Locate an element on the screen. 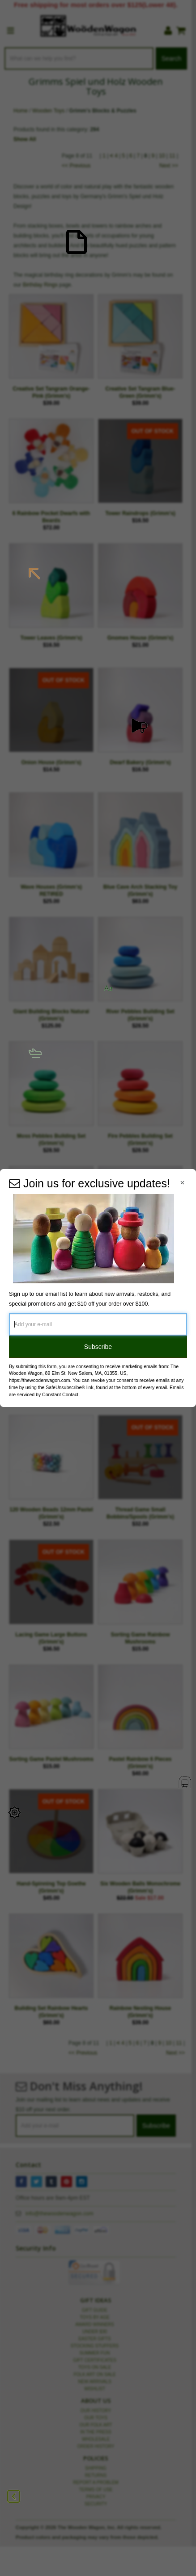 This screenshot has width=196, height=2576. view or open a file is located at coordinates (77, 242).